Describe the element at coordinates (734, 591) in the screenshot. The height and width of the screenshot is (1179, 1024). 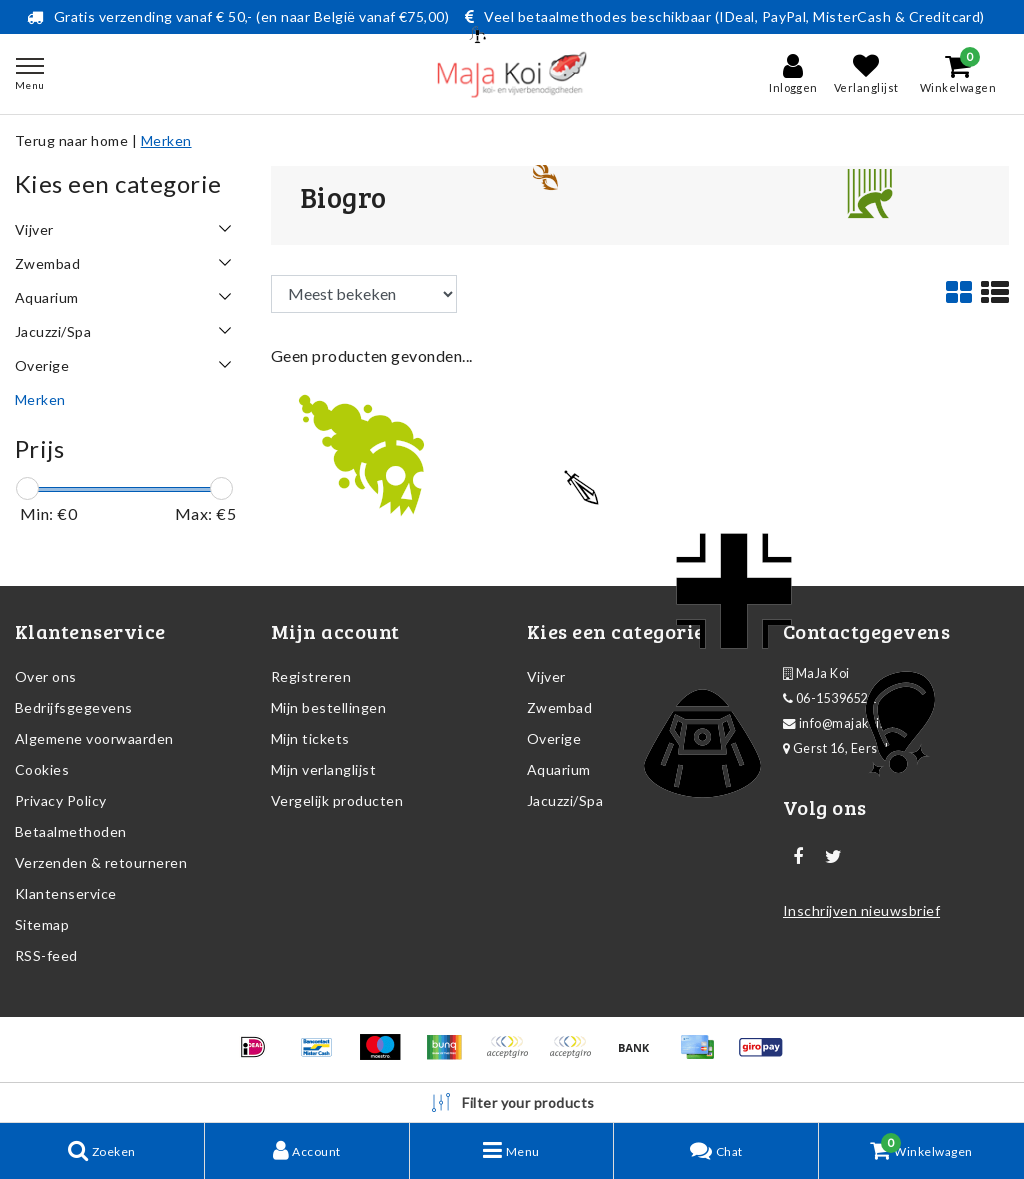
I see `german military history faction or unit marker in a strategy game` at that location.